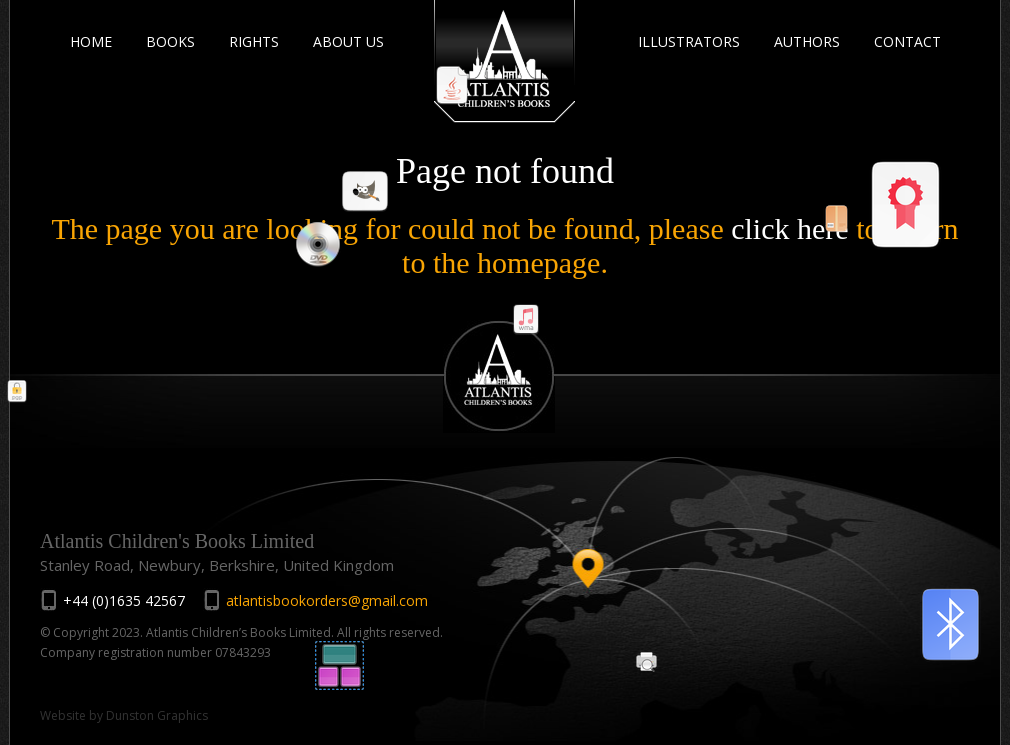 The image size is (1010, 745). Describe the element at coordinates (17, 391) in the screenshot. I see `a pgp-encrypted file` at that location.